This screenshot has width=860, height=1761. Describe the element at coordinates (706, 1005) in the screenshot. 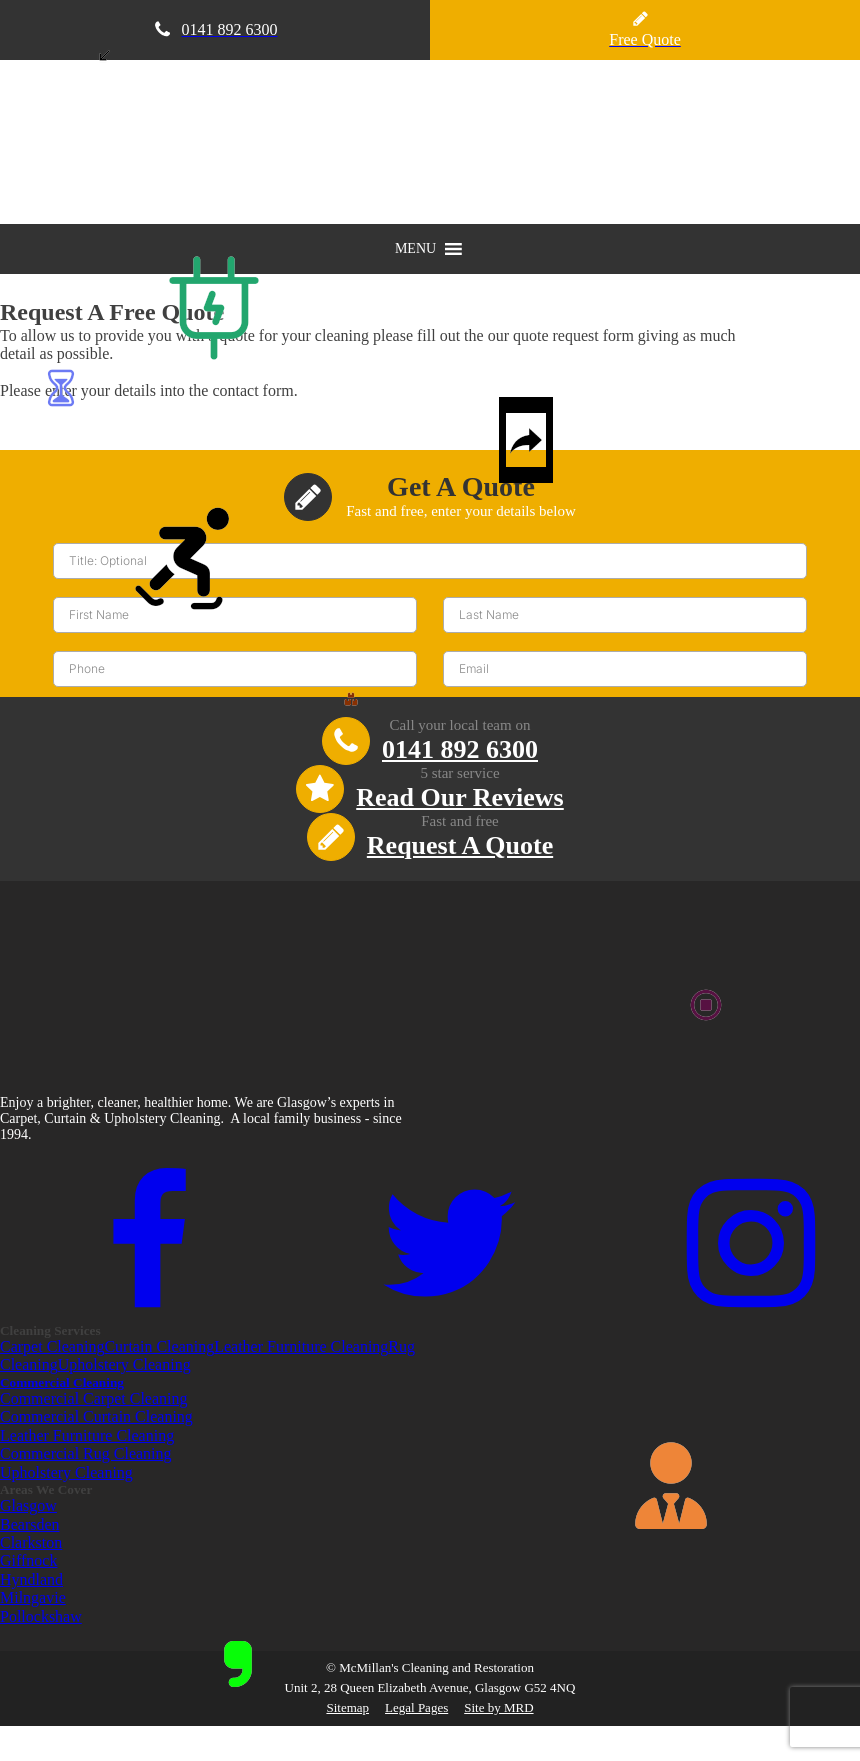

I see `stop media playback` at that location.